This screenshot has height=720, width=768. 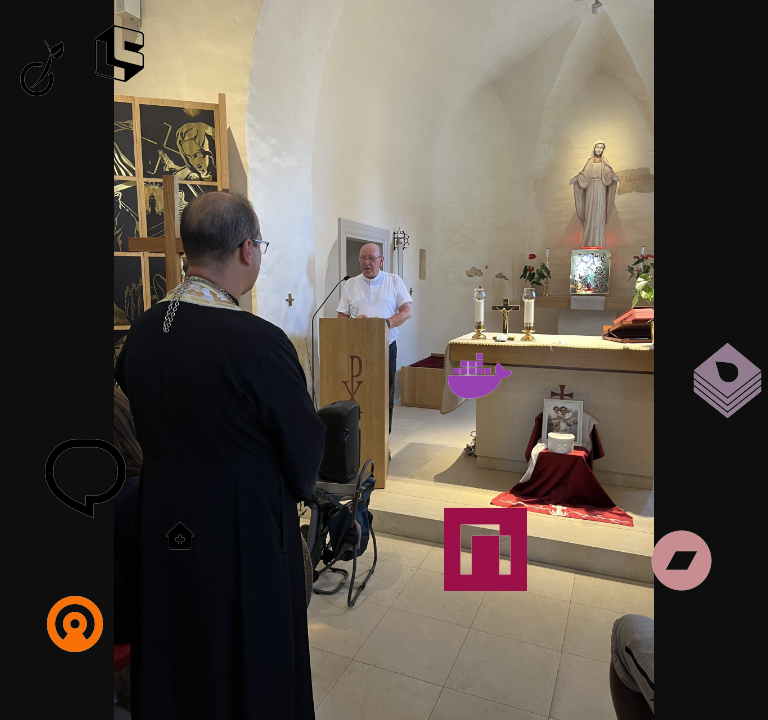 What do you see at coordinates (119, 53) in the screenshot?
I see `loot crate subscription service logo` at bounding box center [119, 53].